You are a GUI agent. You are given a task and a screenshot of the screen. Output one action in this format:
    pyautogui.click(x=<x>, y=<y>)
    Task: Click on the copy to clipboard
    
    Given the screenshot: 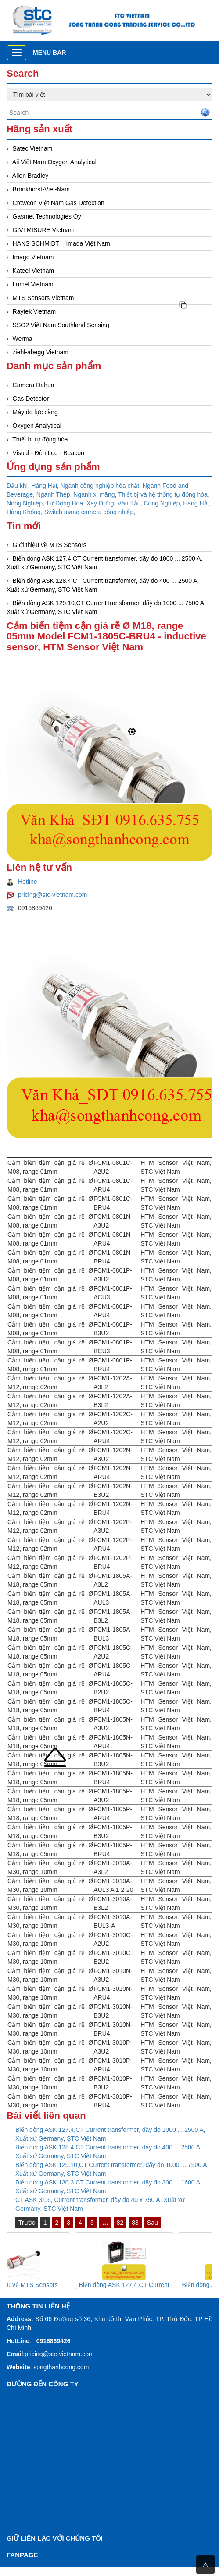 What is the action you would take?
    pyautogui.click(x=183, y=305)
    